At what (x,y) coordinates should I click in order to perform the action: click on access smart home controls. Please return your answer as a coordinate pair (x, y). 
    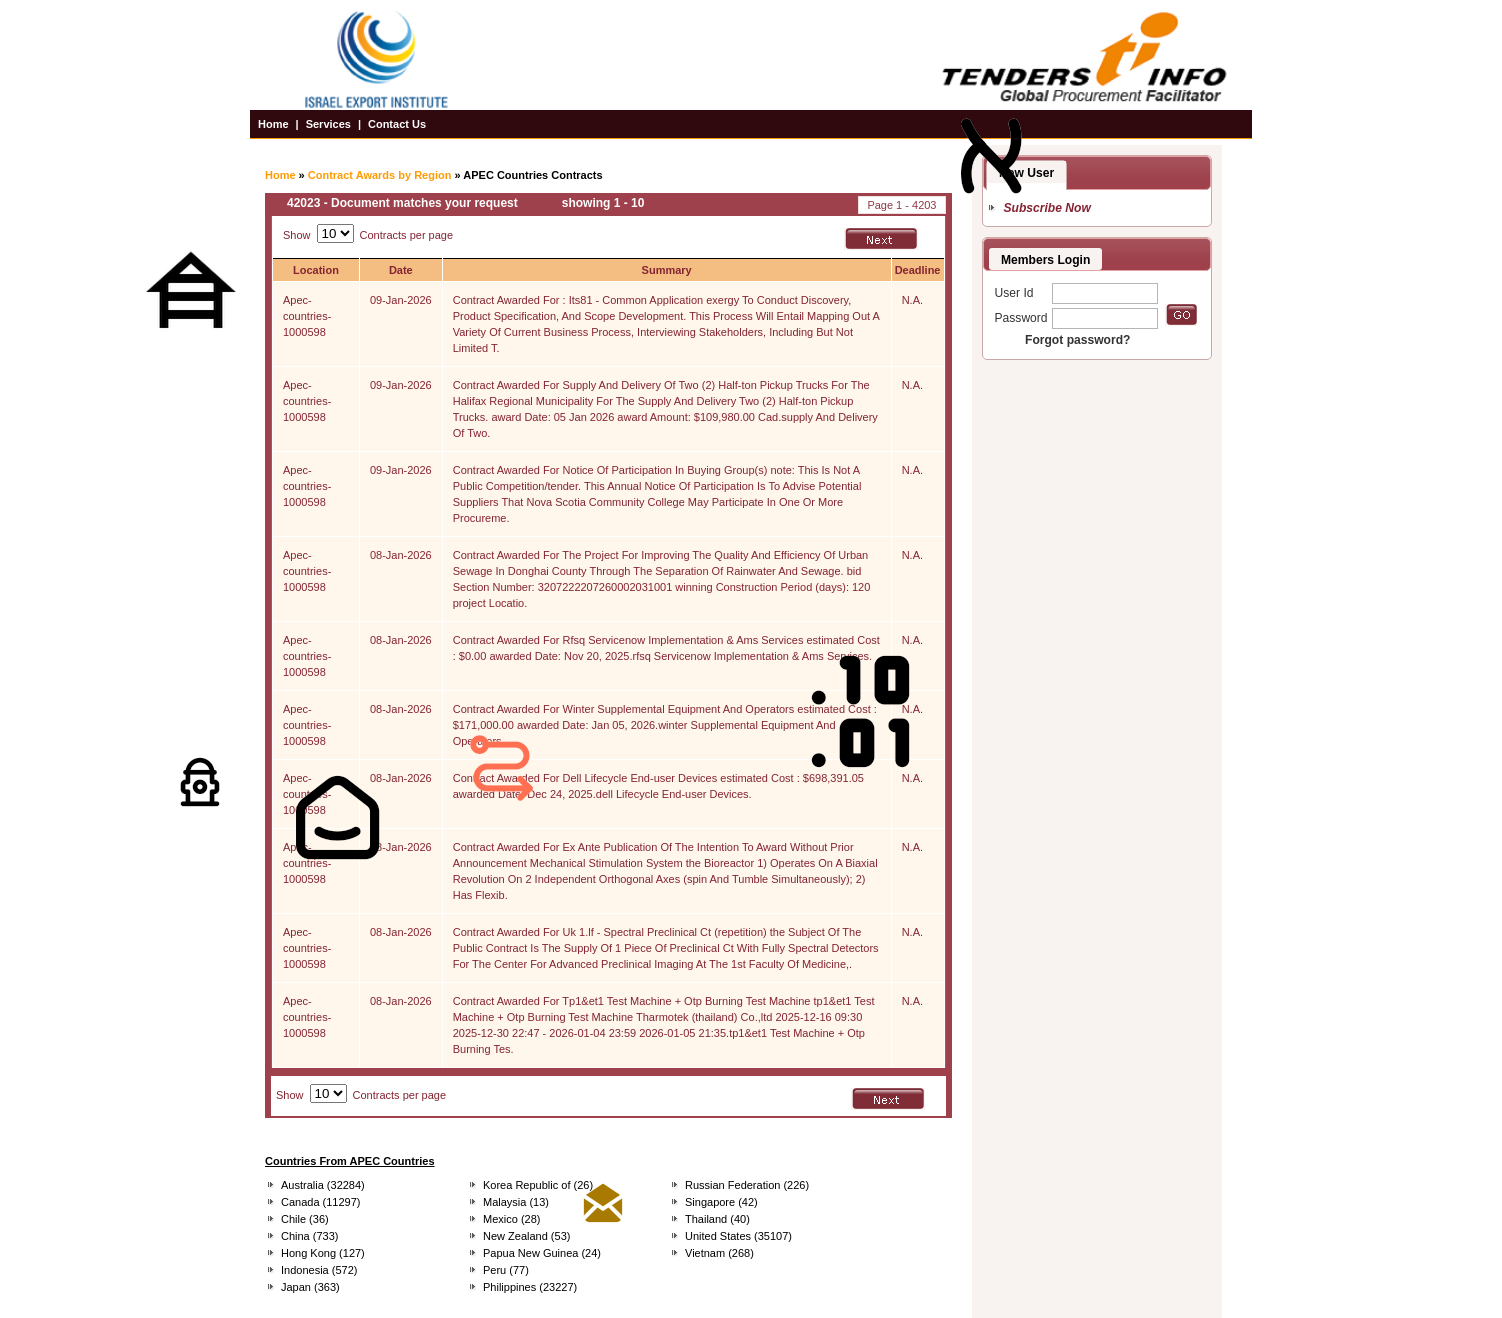
    Looking at the image, I should click on (337, 817).